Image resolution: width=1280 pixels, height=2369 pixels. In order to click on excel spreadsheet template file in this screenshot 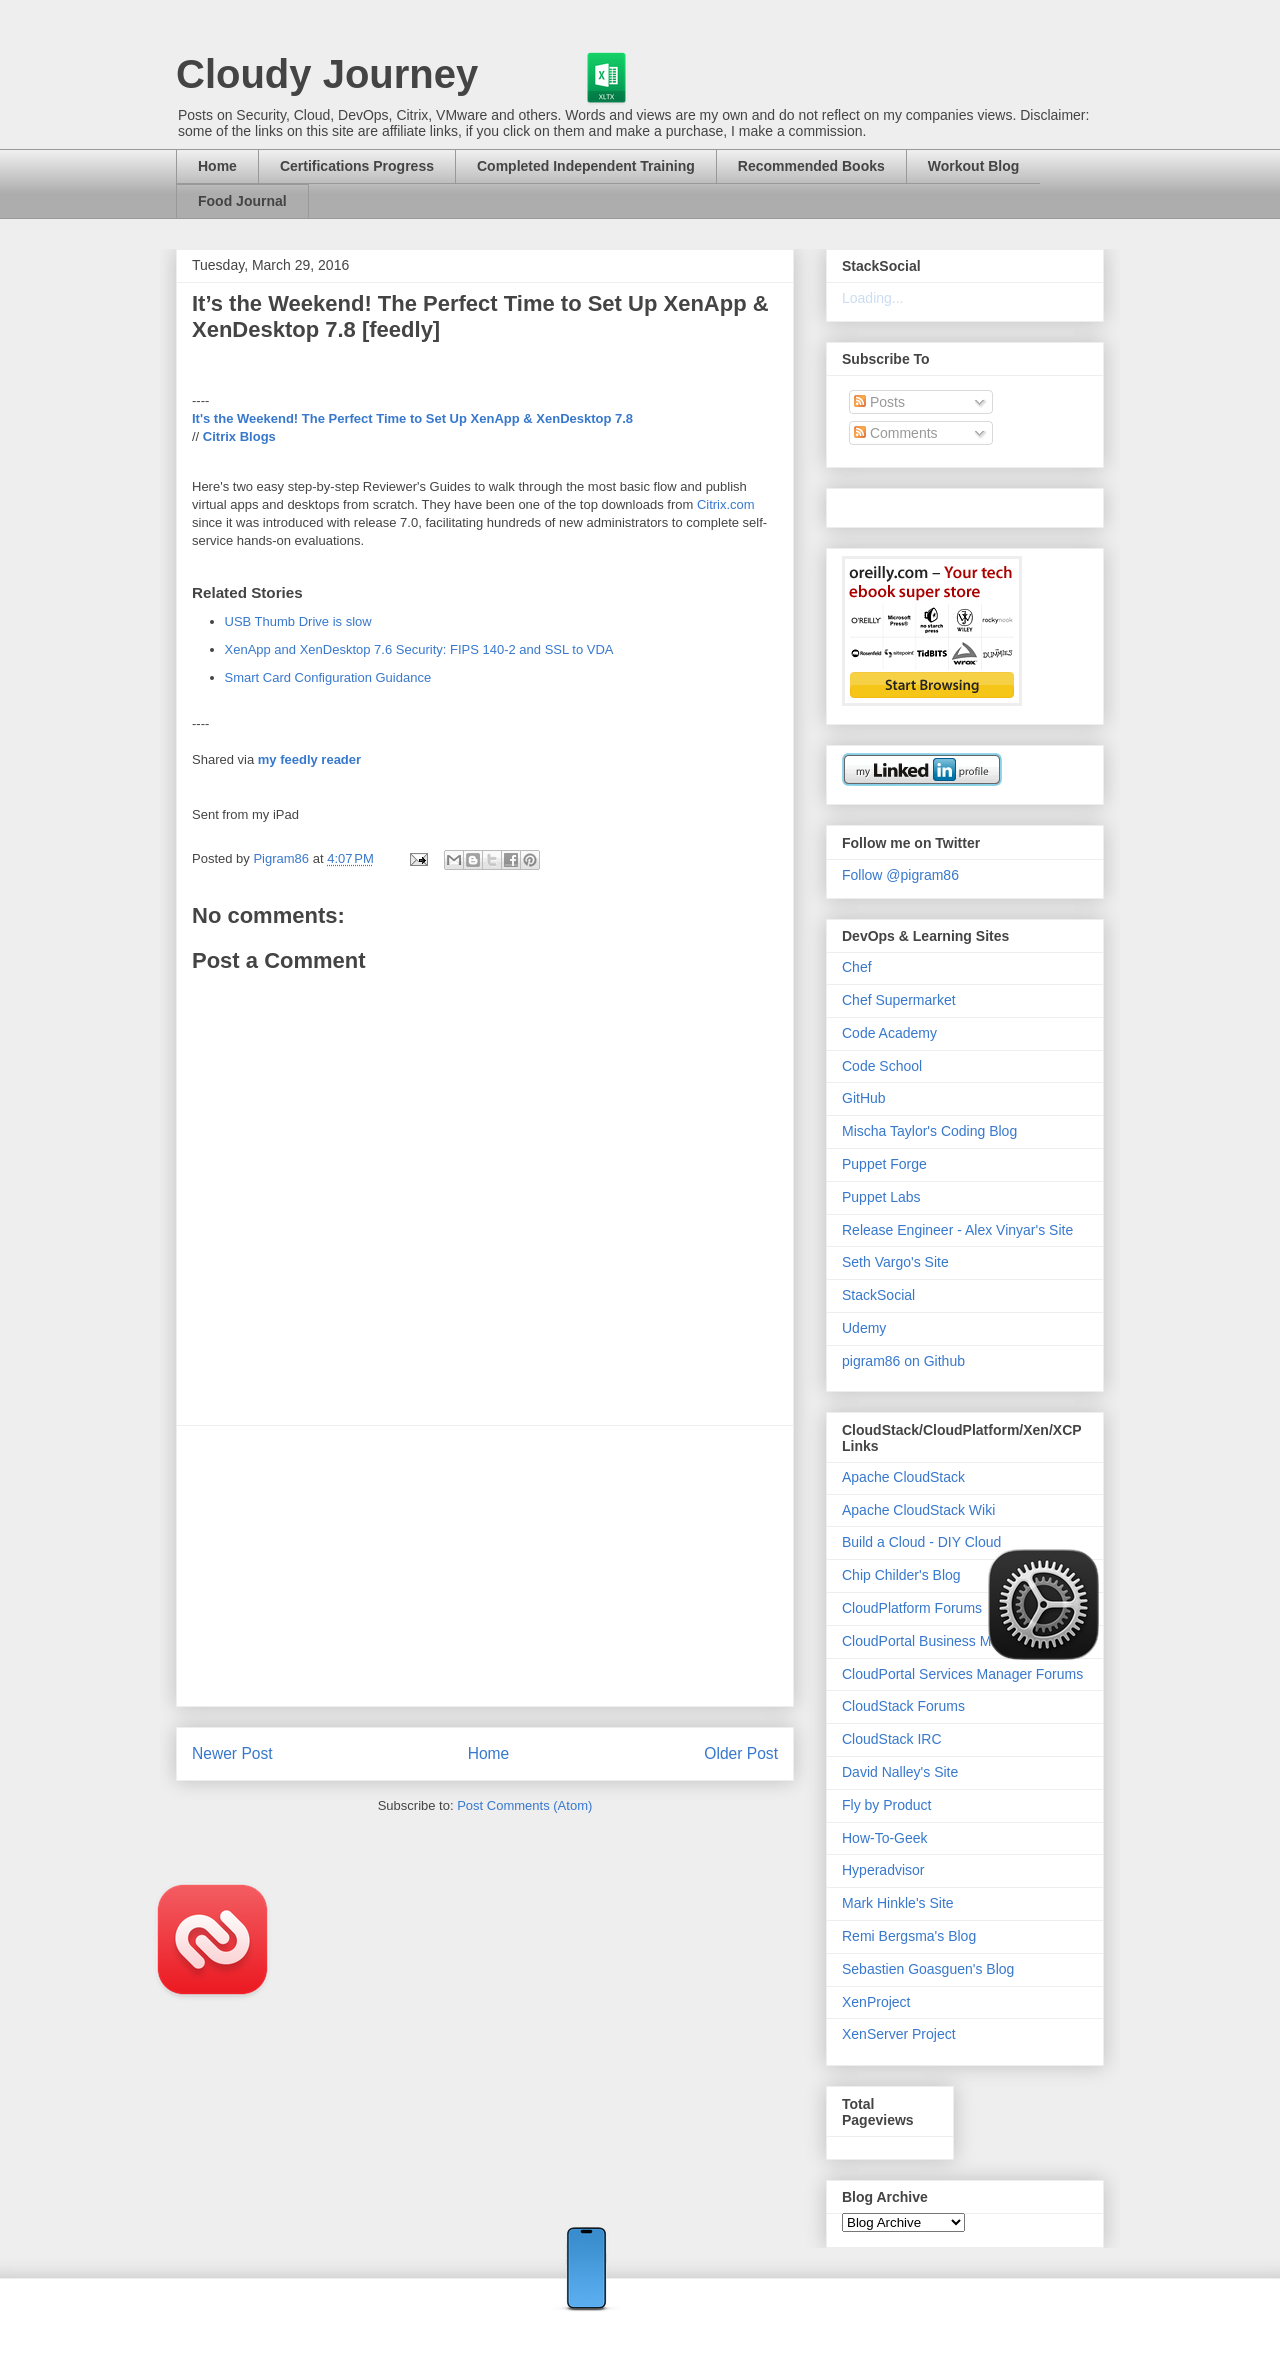, I will do `click(606, 78)`.